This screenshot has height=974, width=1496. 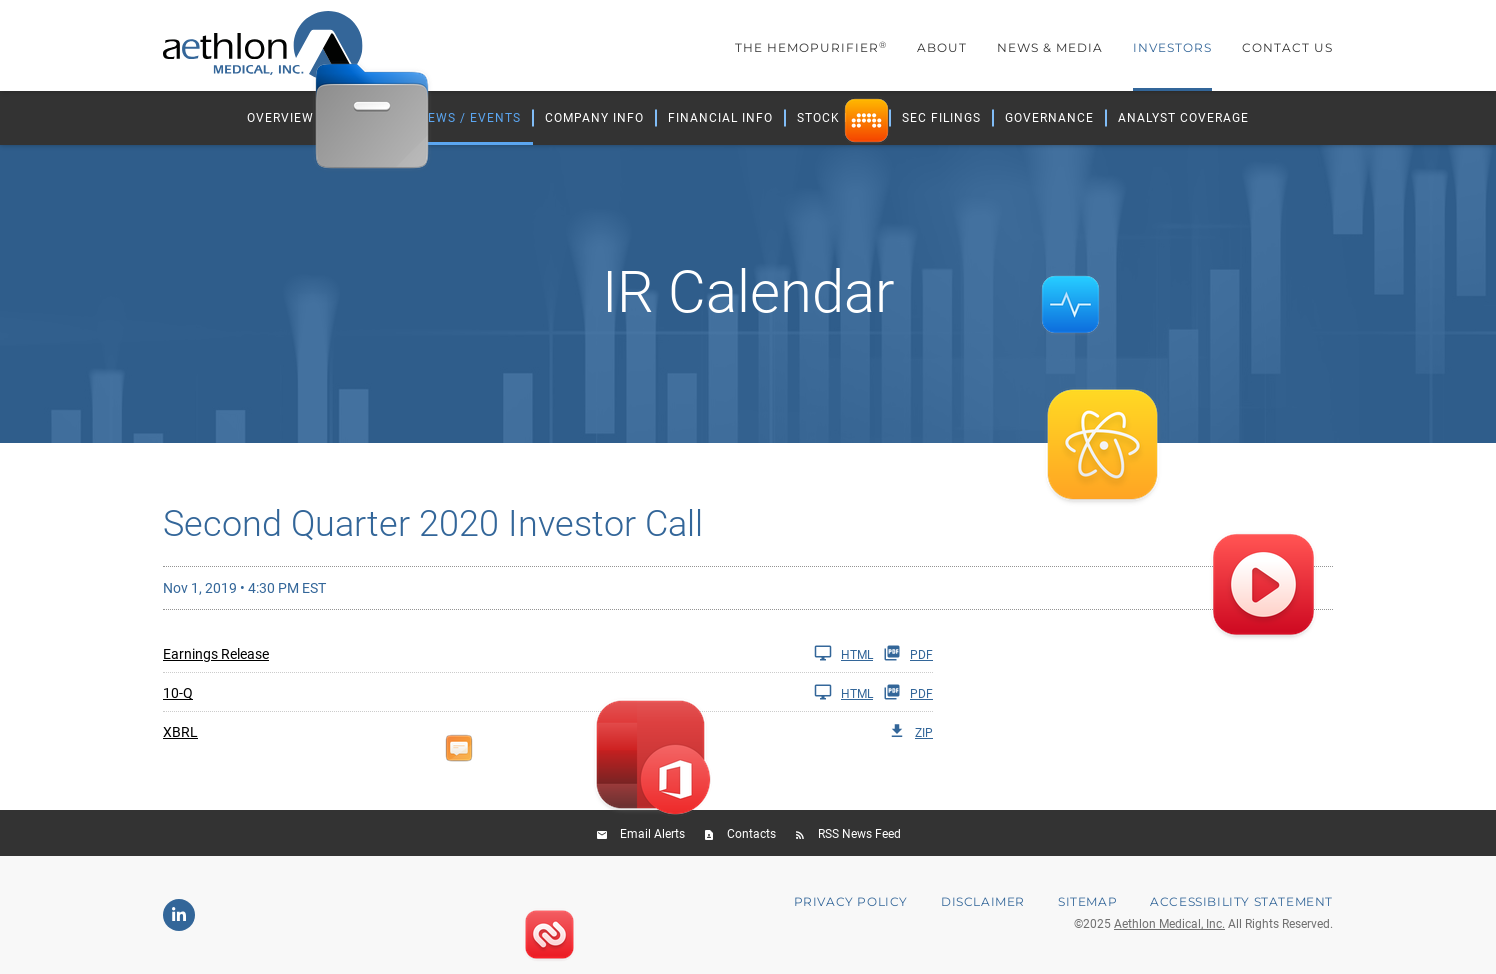 I want to click on open microsoft office suite, so click(x=650, y=754).